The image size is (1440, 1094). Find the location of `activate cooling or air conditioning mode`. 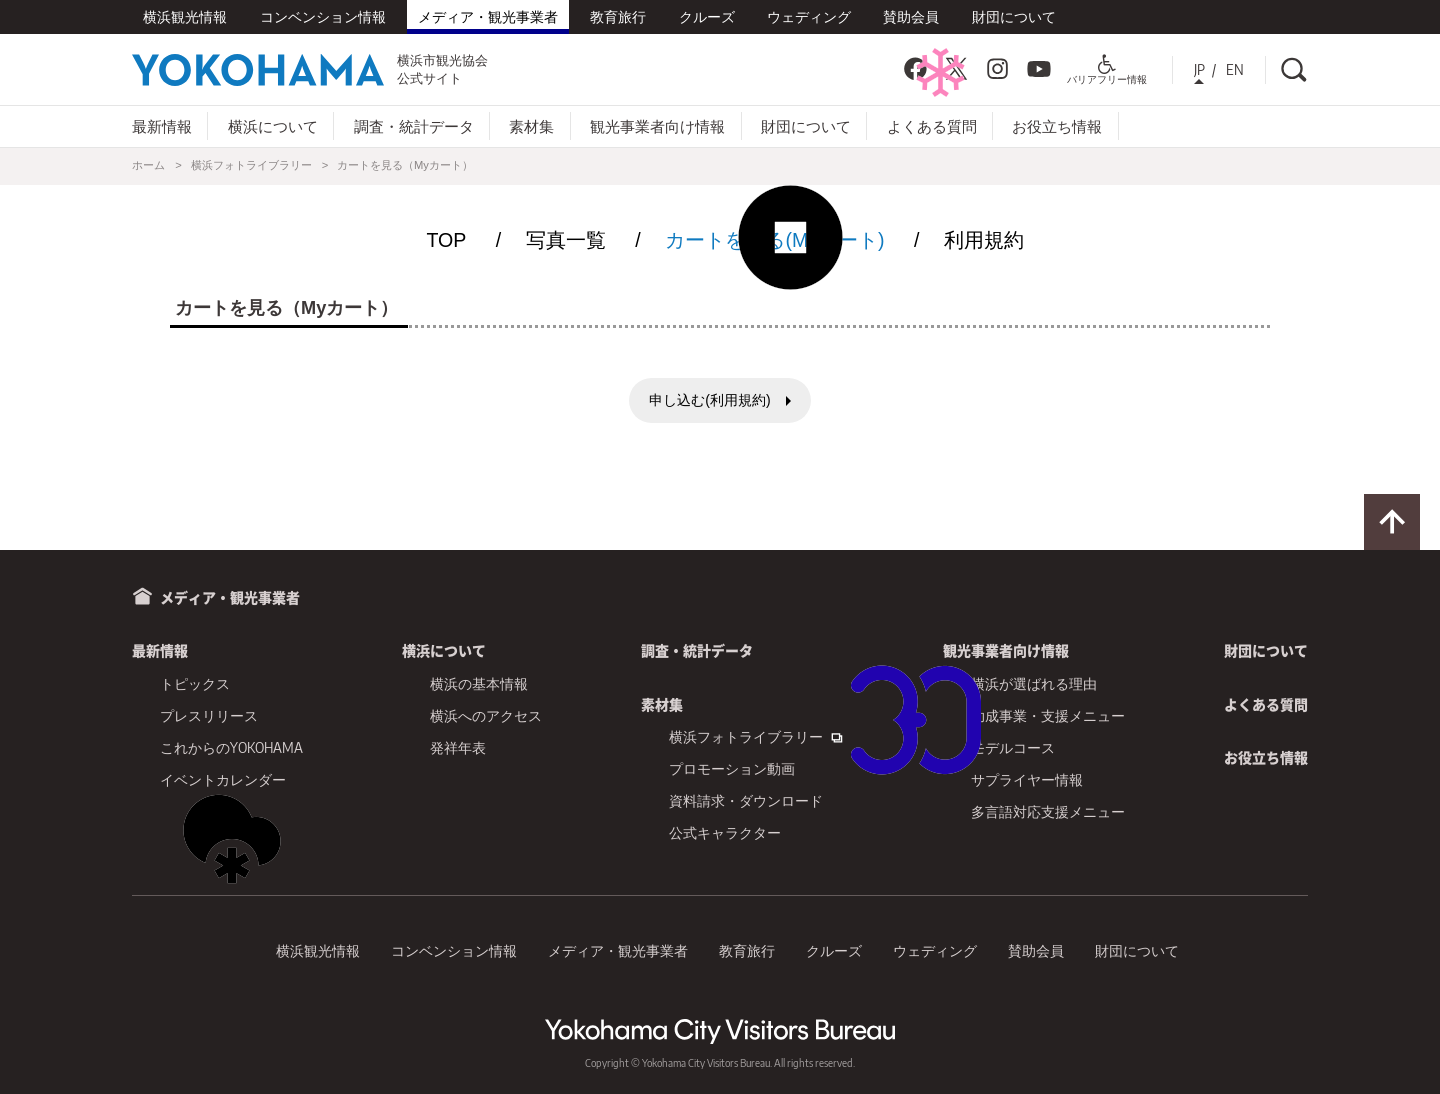

activate cooling or air conditioning mode is located at coordinates (940, 72).